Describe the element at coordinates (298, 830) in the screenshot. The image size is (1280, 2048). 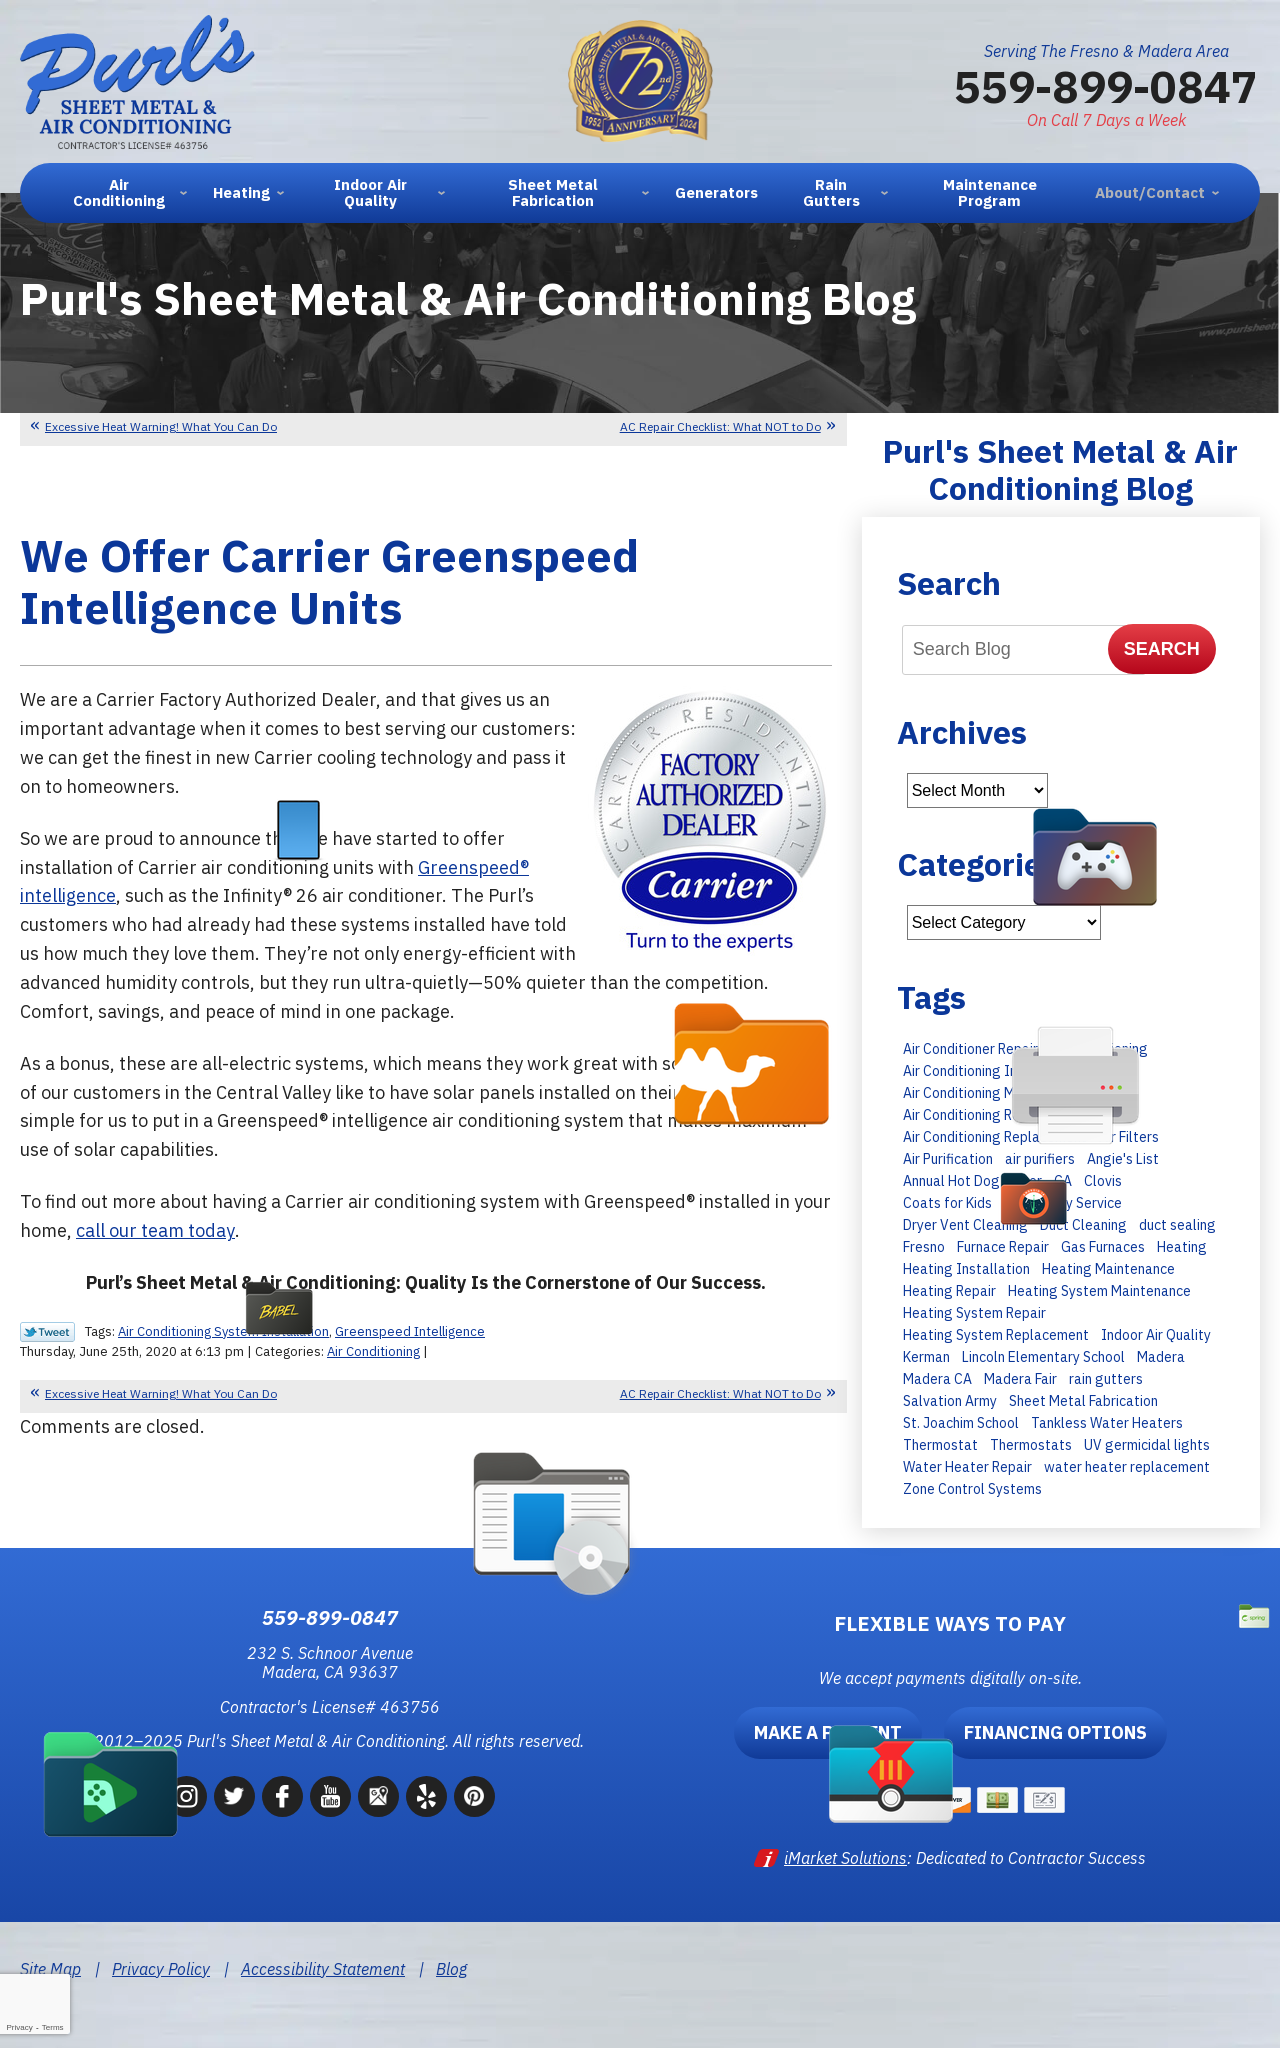
I see `iPad Pro device in connected devices list` at that location.